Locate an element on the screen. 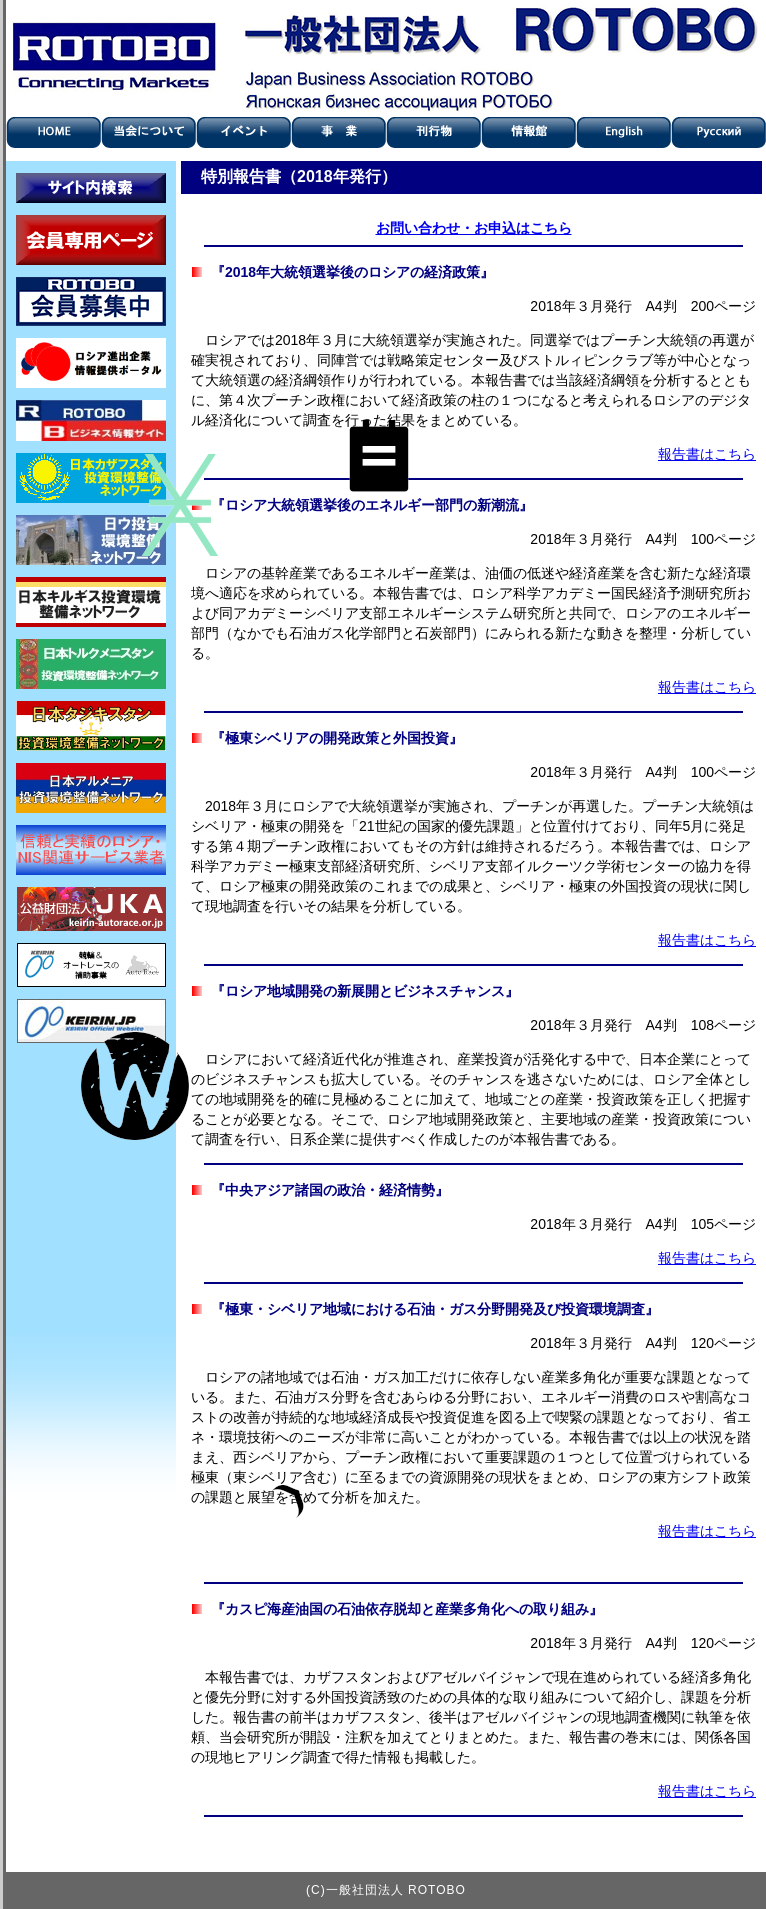  view your to-do list is located at coordinates (379, 459).